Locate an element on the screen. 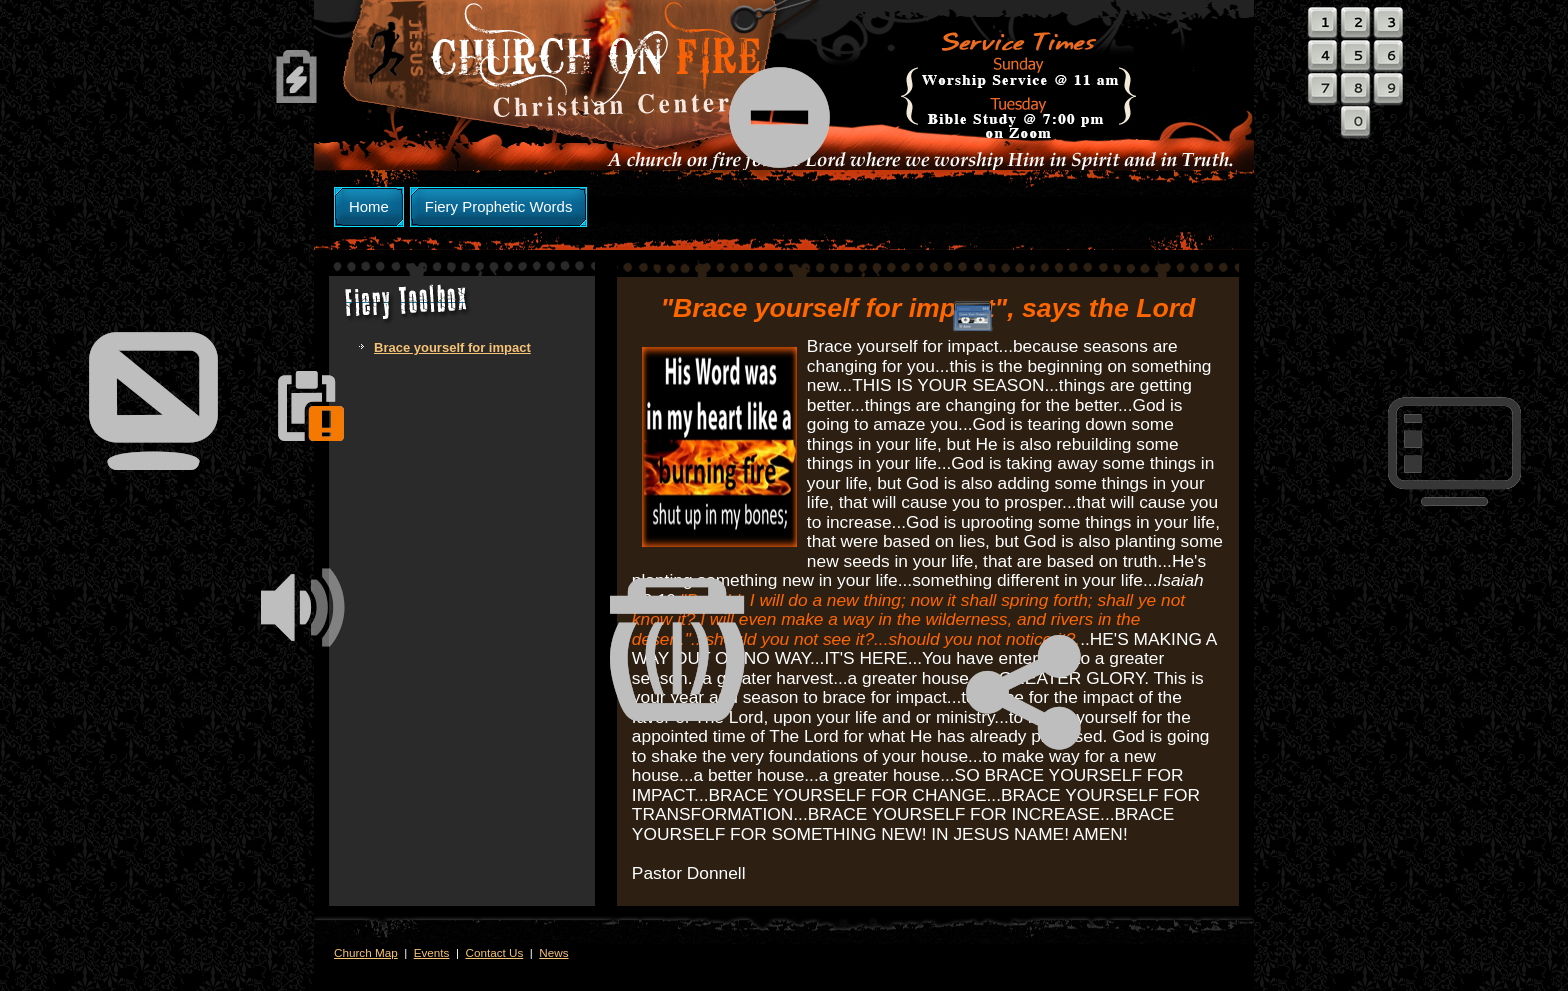 This screenshot has height=991, width=1568. indicates a task or item is due or requires attention is located at coordinates (309, 406).